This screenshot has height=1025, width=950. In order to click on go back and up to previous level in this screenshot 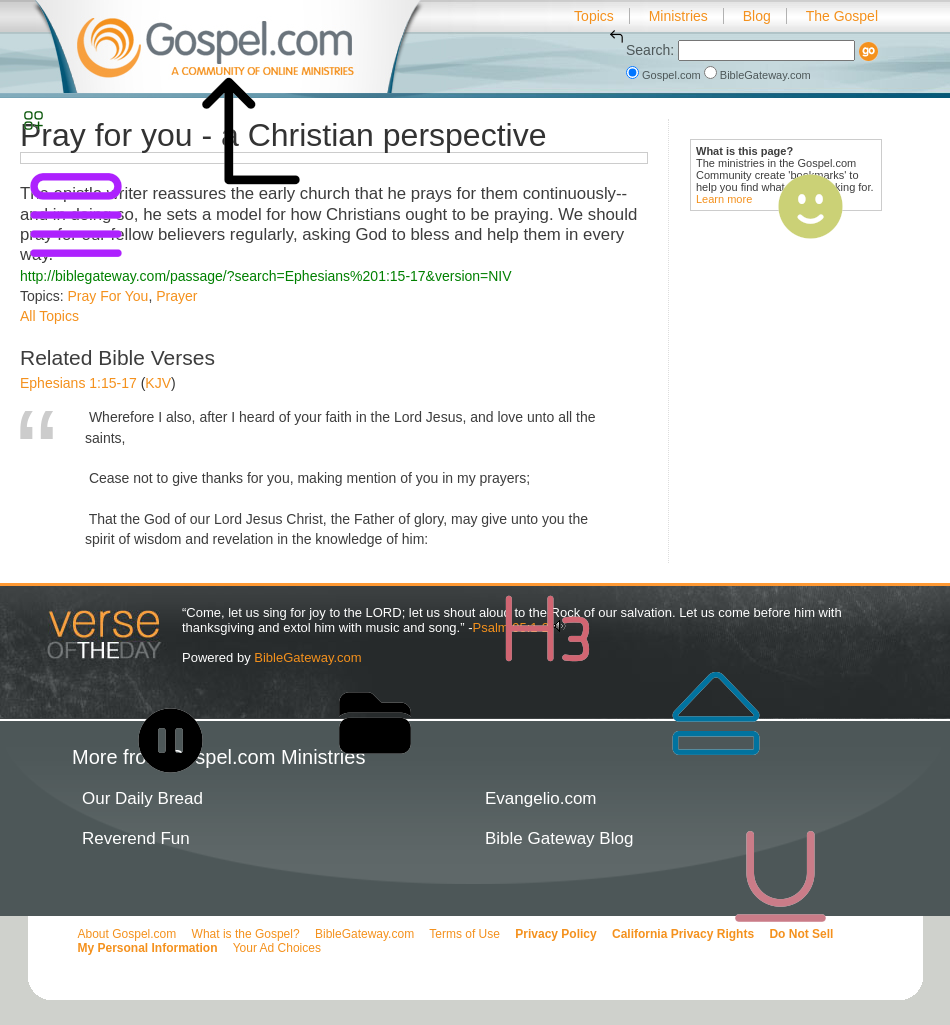, I will do `click(251, 131)`.